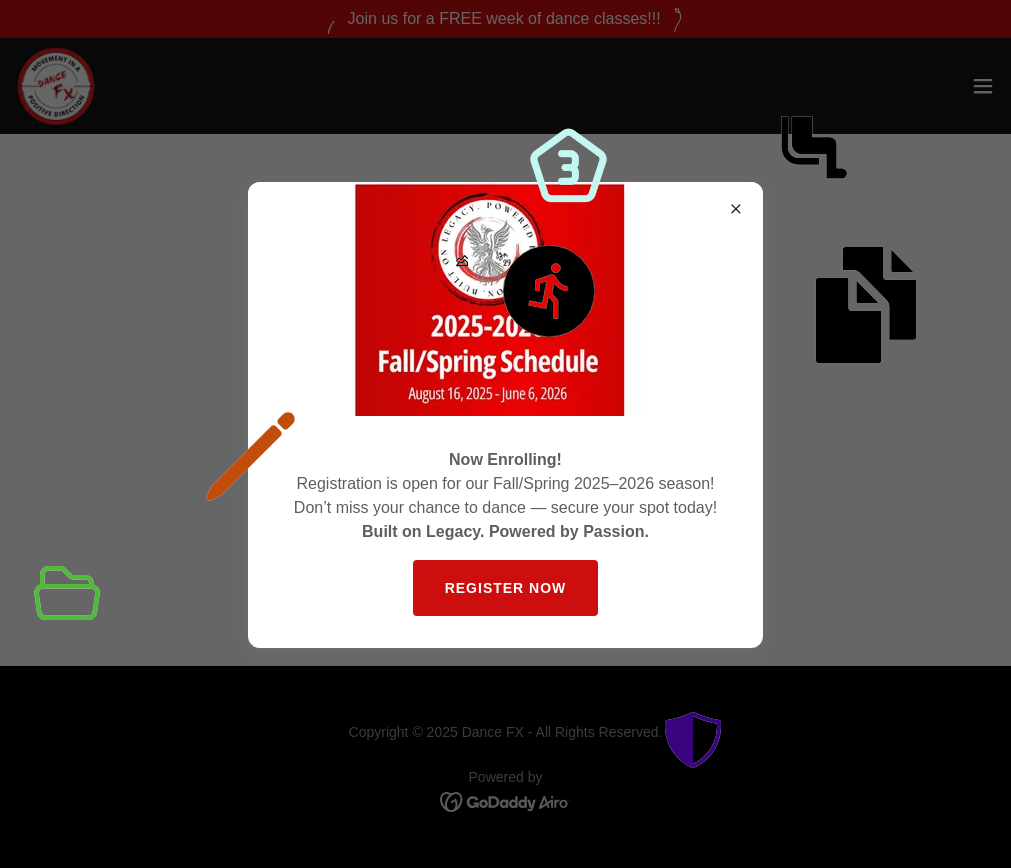  I want to click on view all documents, so click(866, 305).